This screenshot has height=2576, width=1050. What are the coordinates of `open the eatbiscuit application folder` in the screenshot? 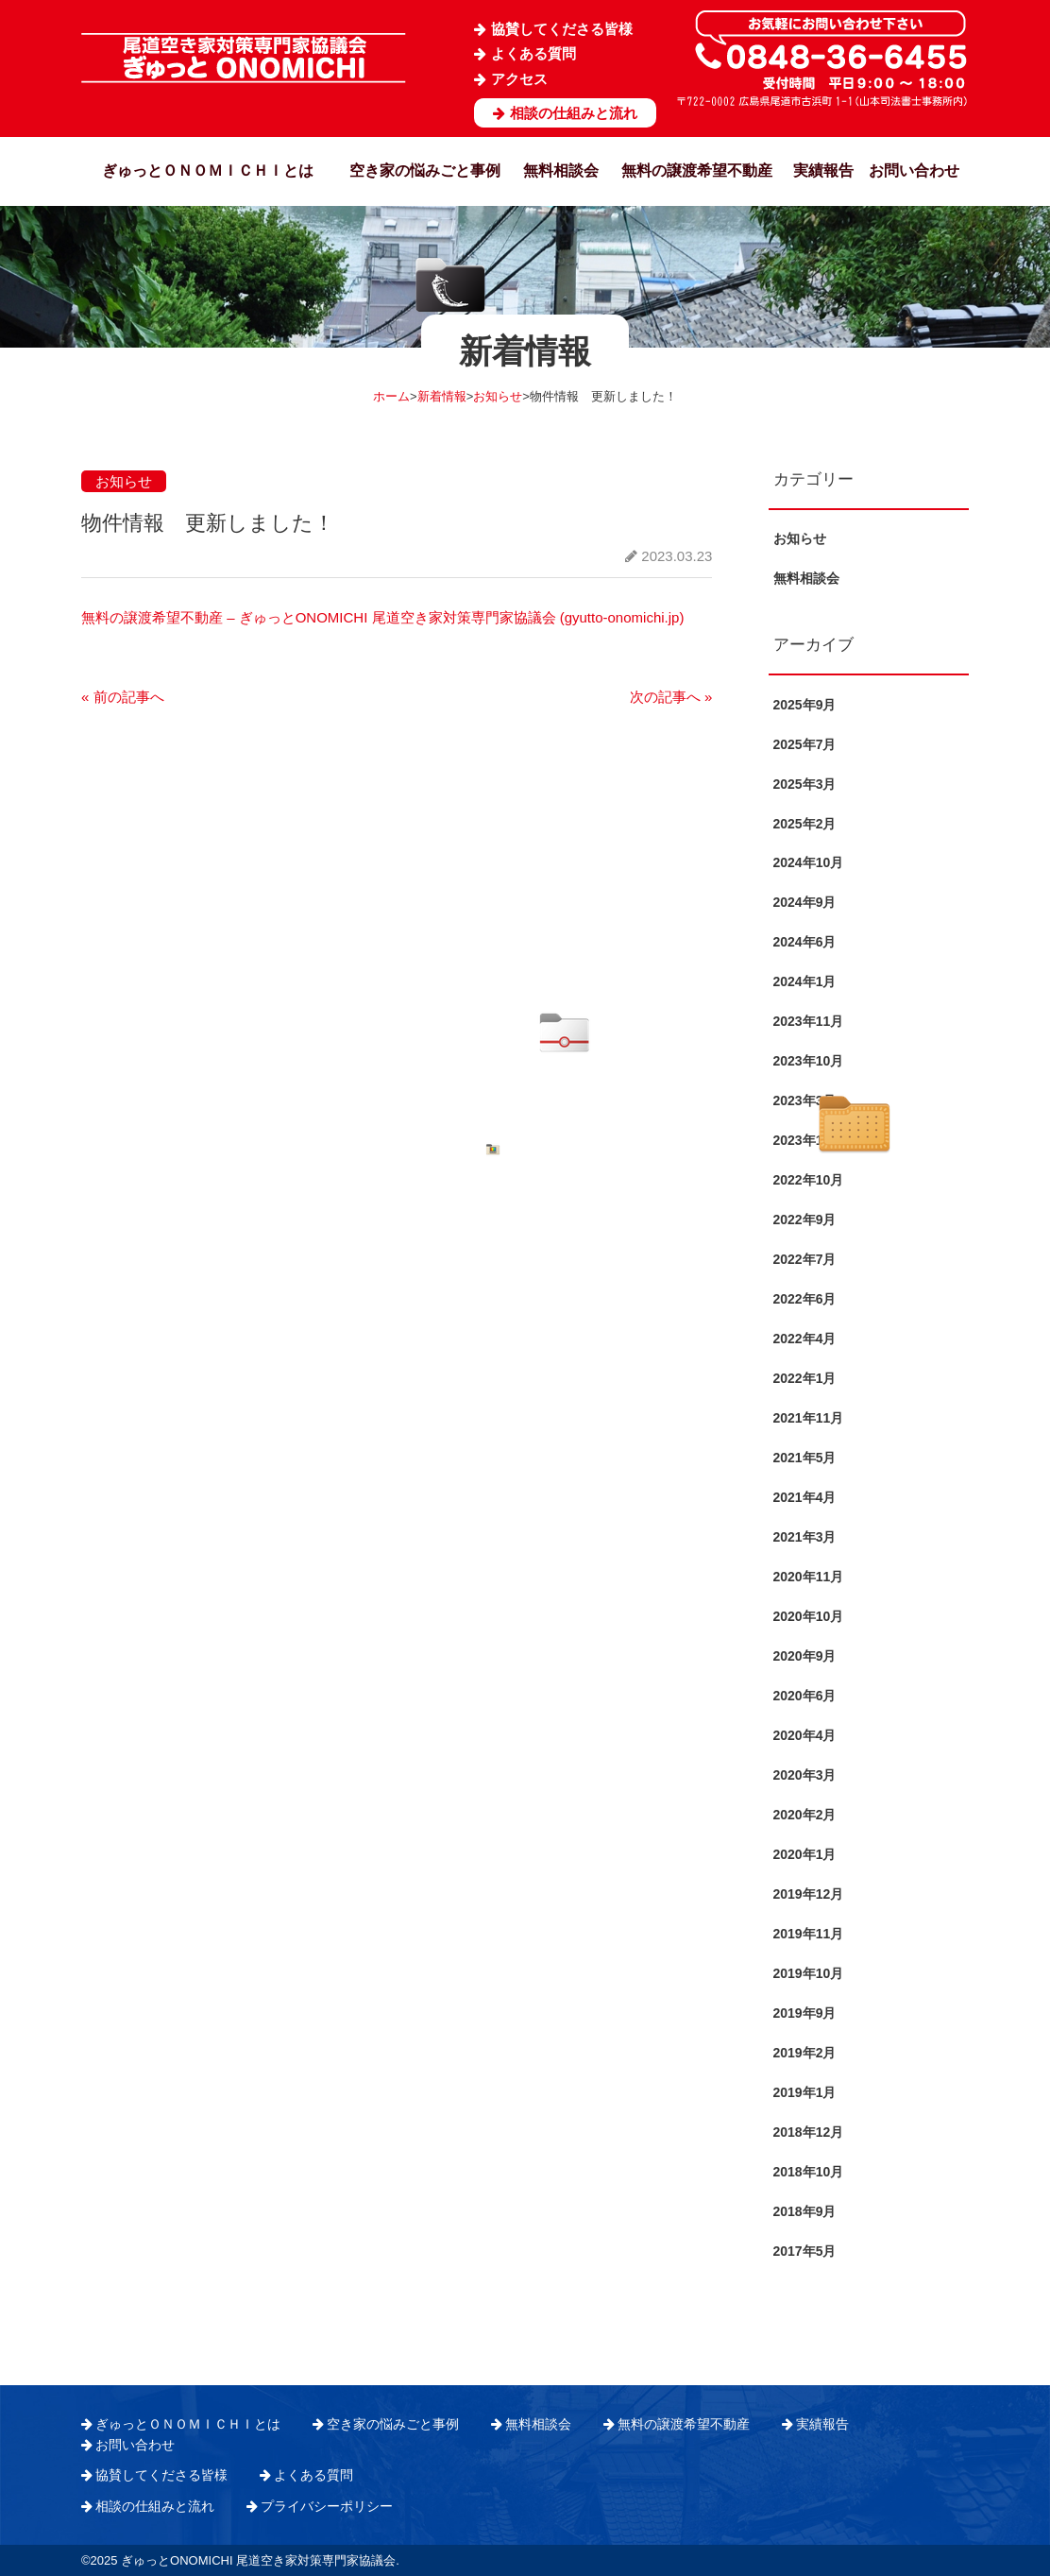 It's located at (854, 1125).